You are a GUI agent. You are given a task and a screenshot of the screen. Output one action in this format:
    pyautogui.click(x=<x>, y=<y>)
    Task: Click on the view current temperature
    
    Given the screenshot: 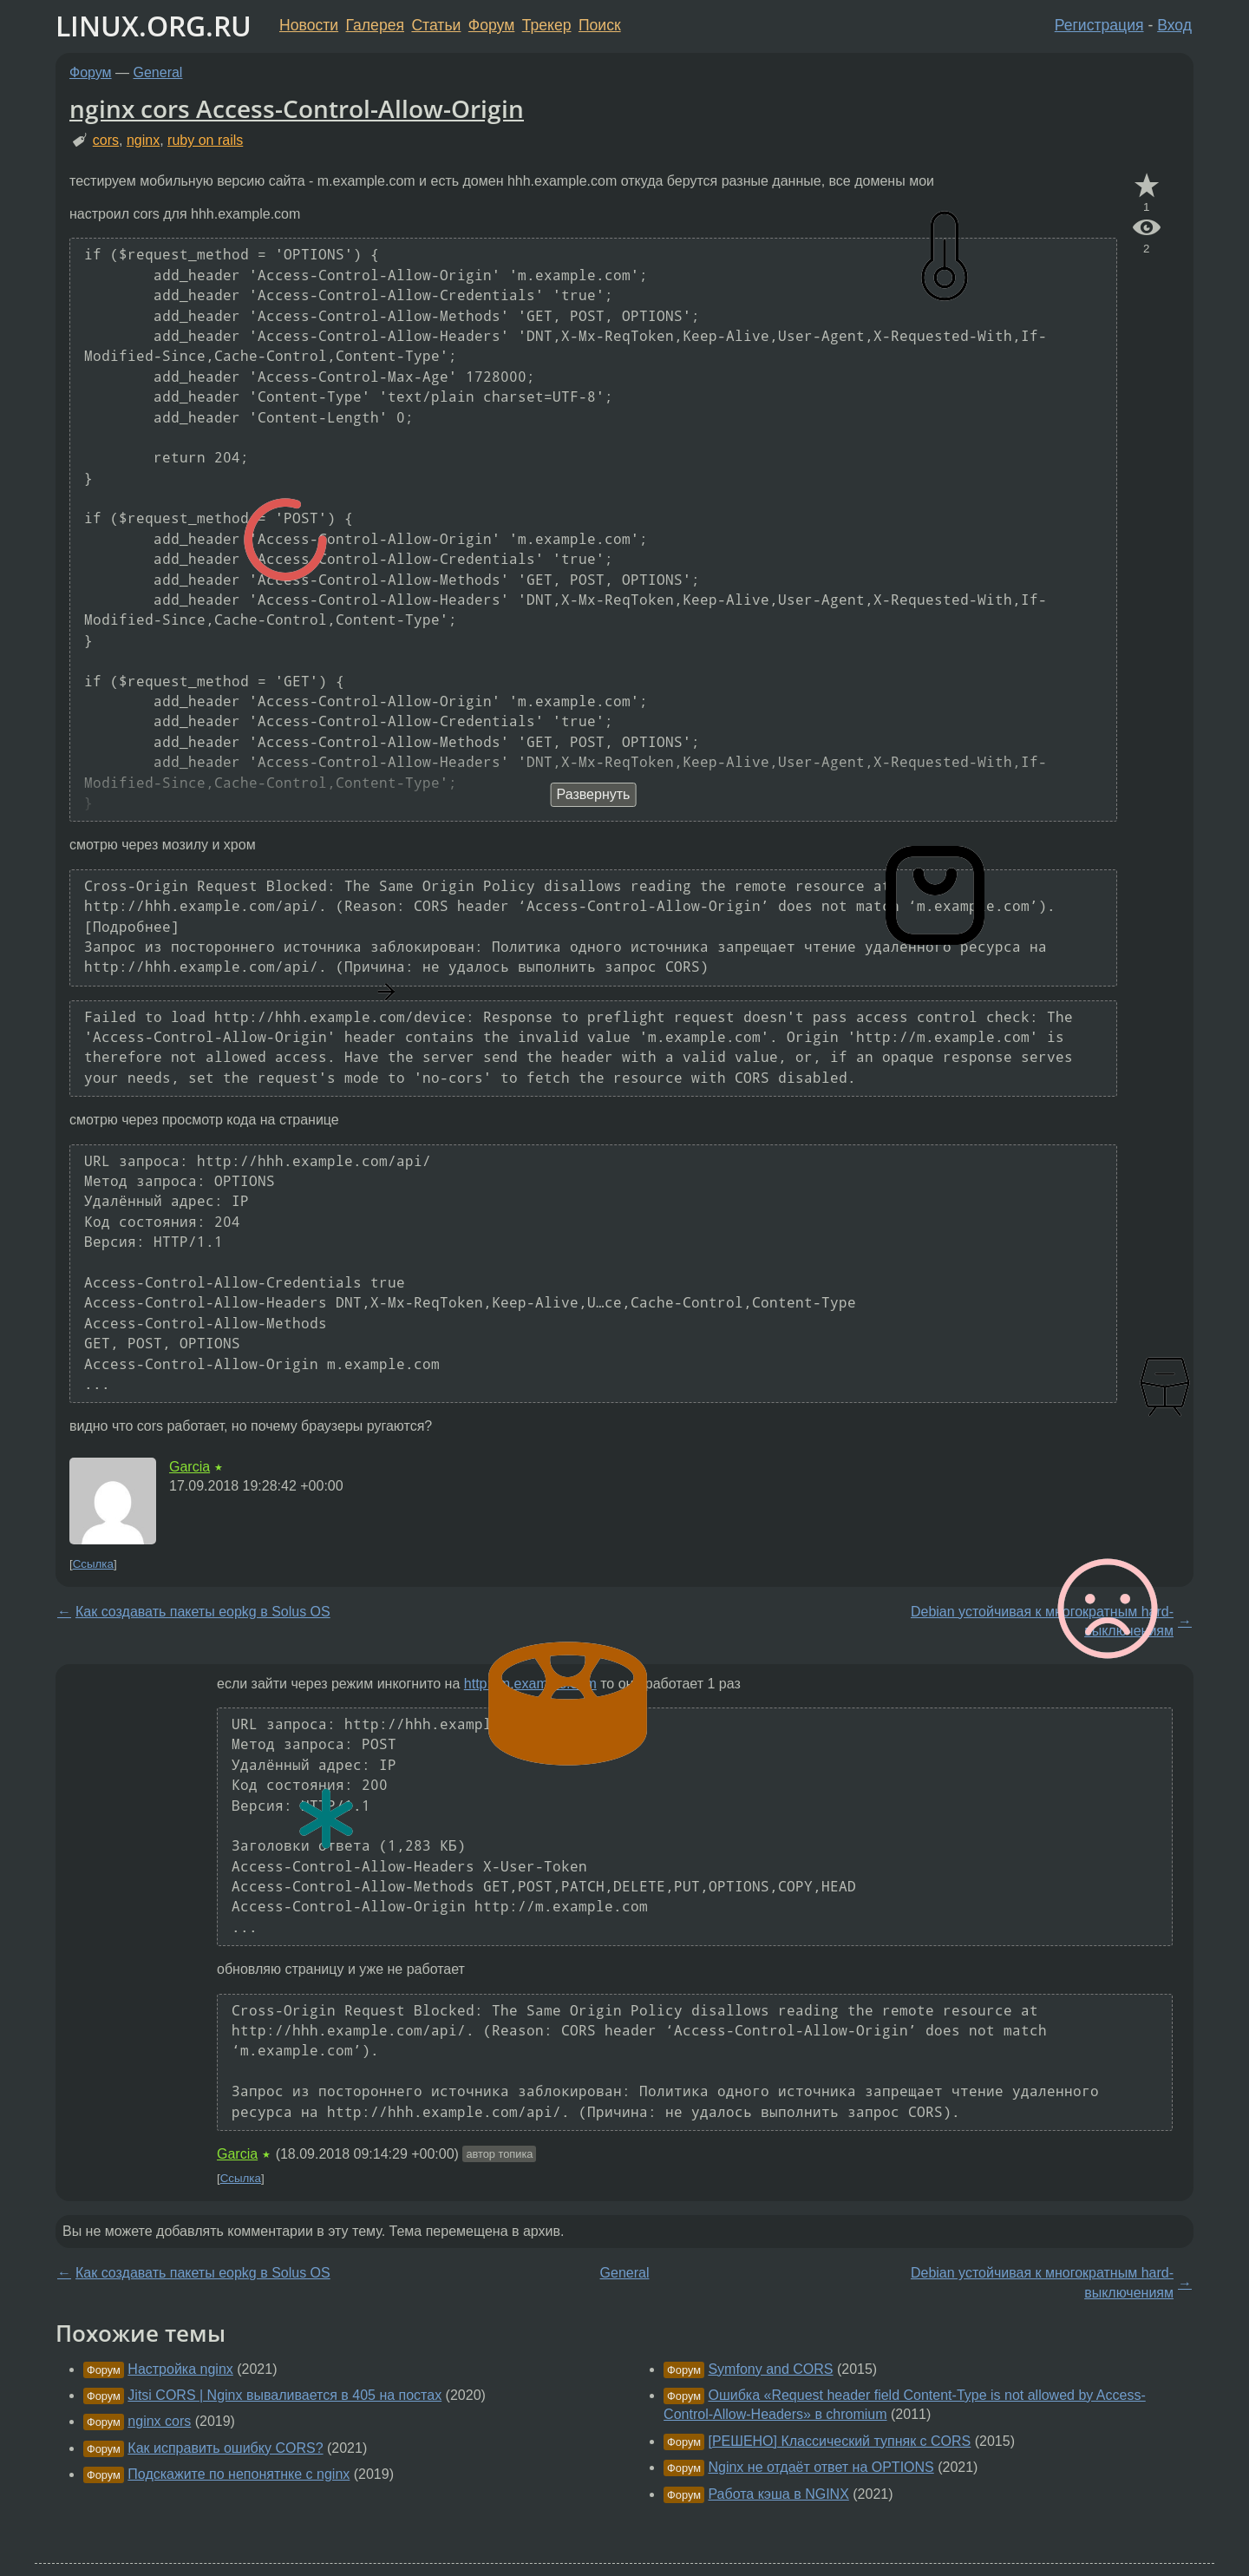 What is the action you would take?
    pyautogui.click(x=945, y=256)
    